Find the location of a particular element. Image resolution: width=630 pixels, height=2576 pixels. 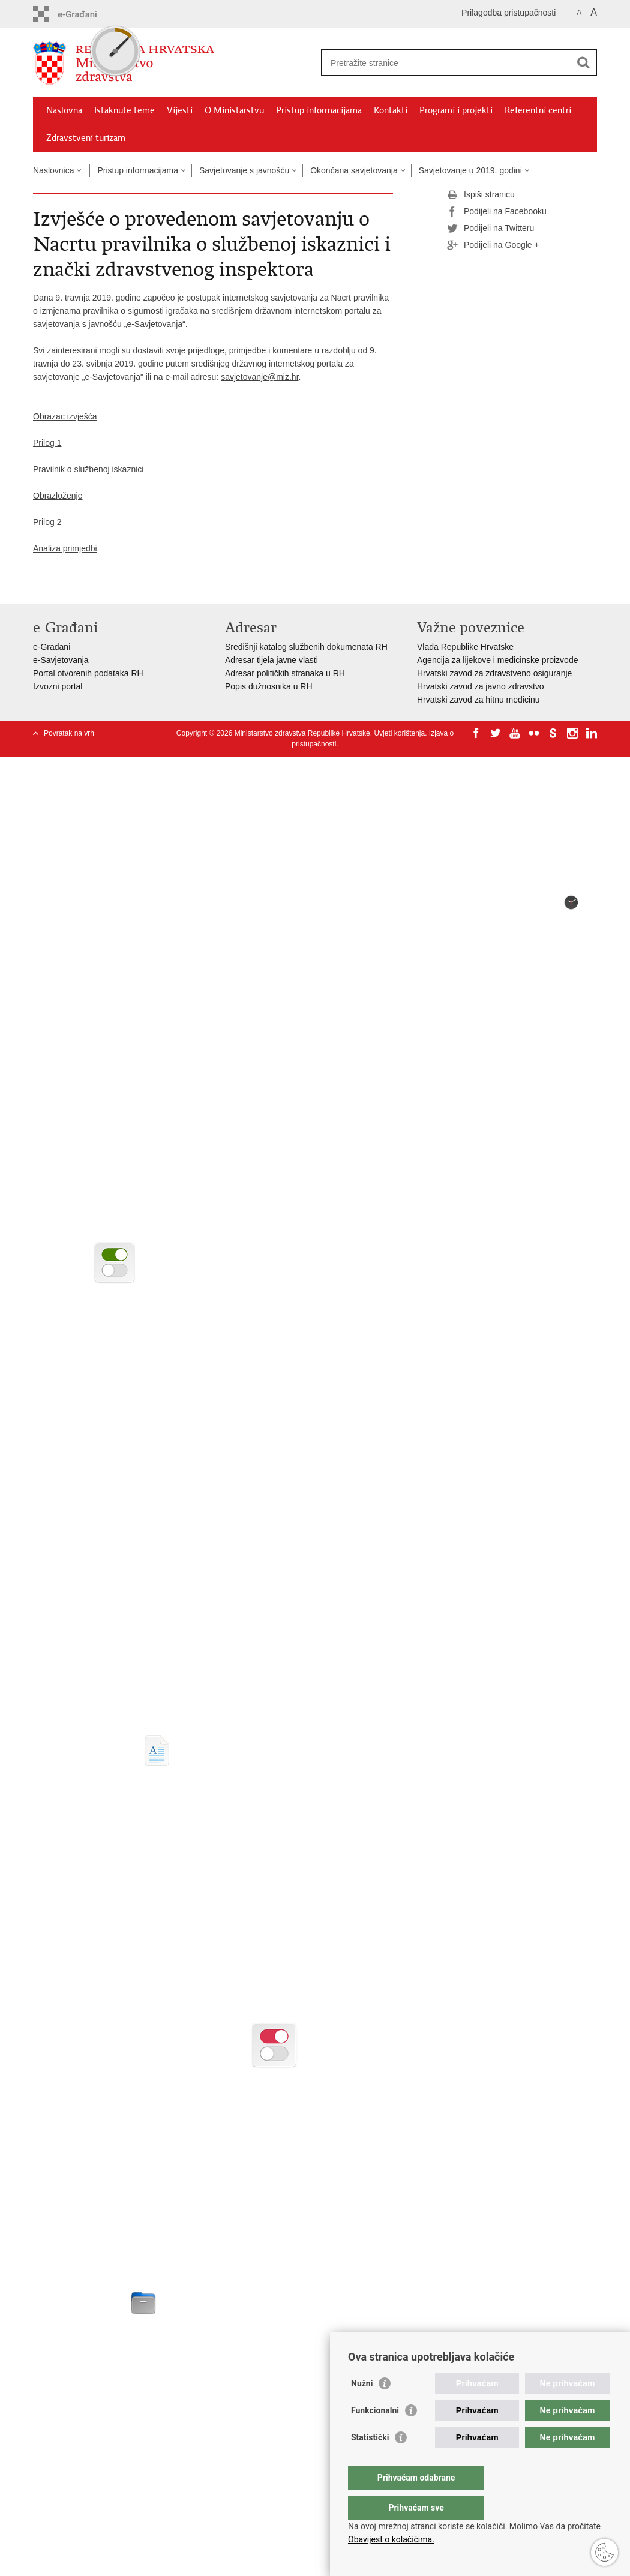

open the nautilus file manager is located at coordinates (143, 2303).